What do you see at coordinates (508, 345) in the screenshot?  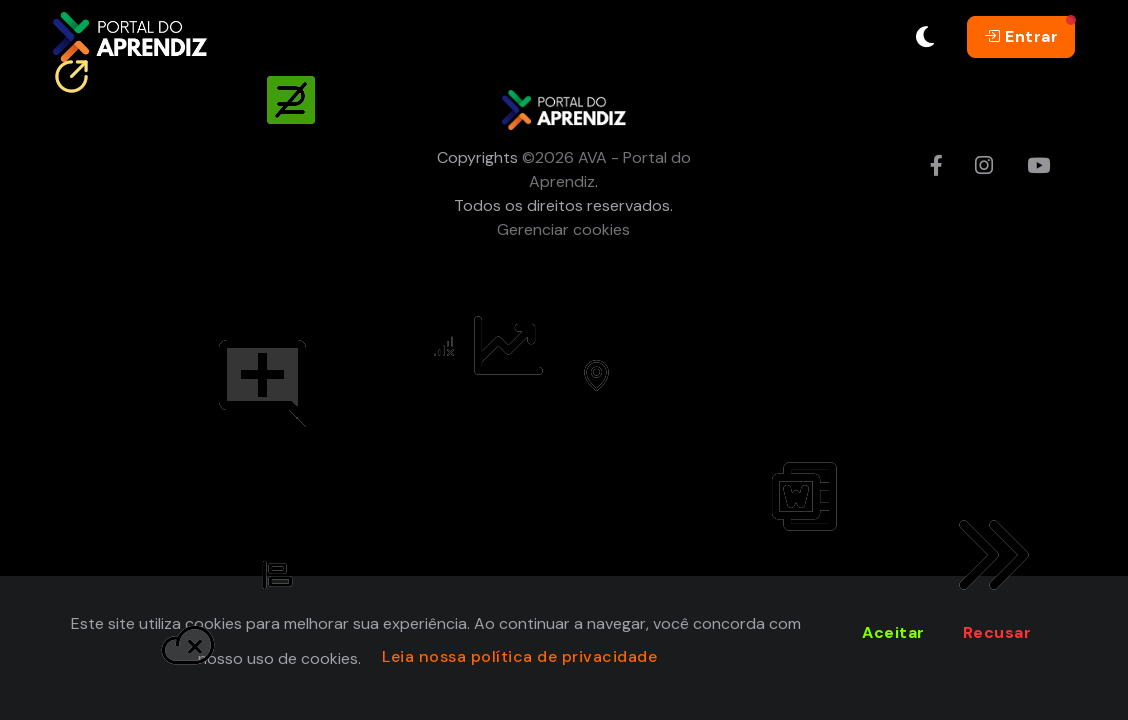 I see `view analytics or performance metrics` at bounding box center [508, 345].